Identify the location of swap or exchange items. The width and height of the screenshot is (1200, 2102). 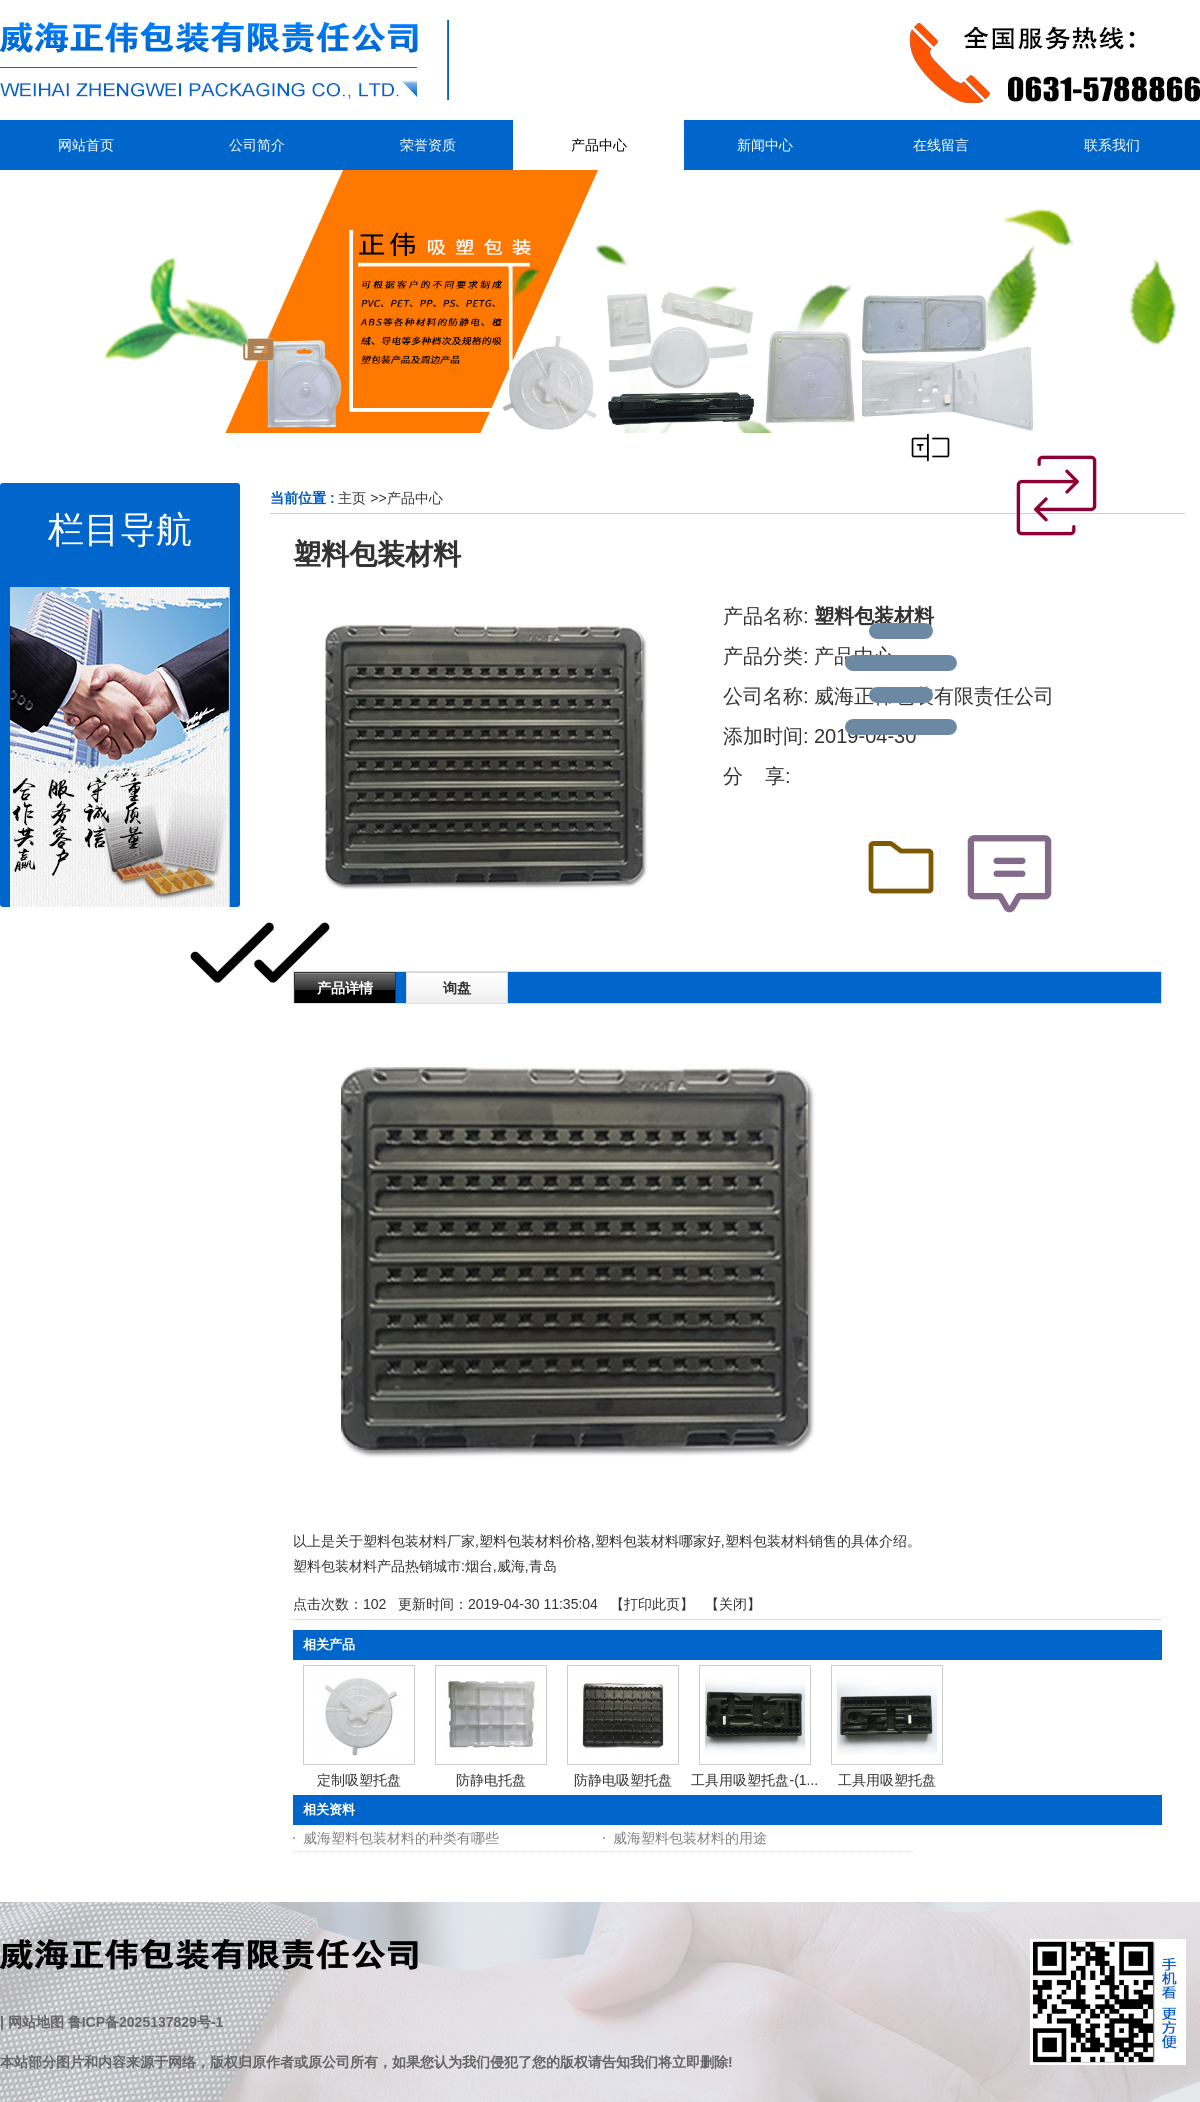
(1056, 495).